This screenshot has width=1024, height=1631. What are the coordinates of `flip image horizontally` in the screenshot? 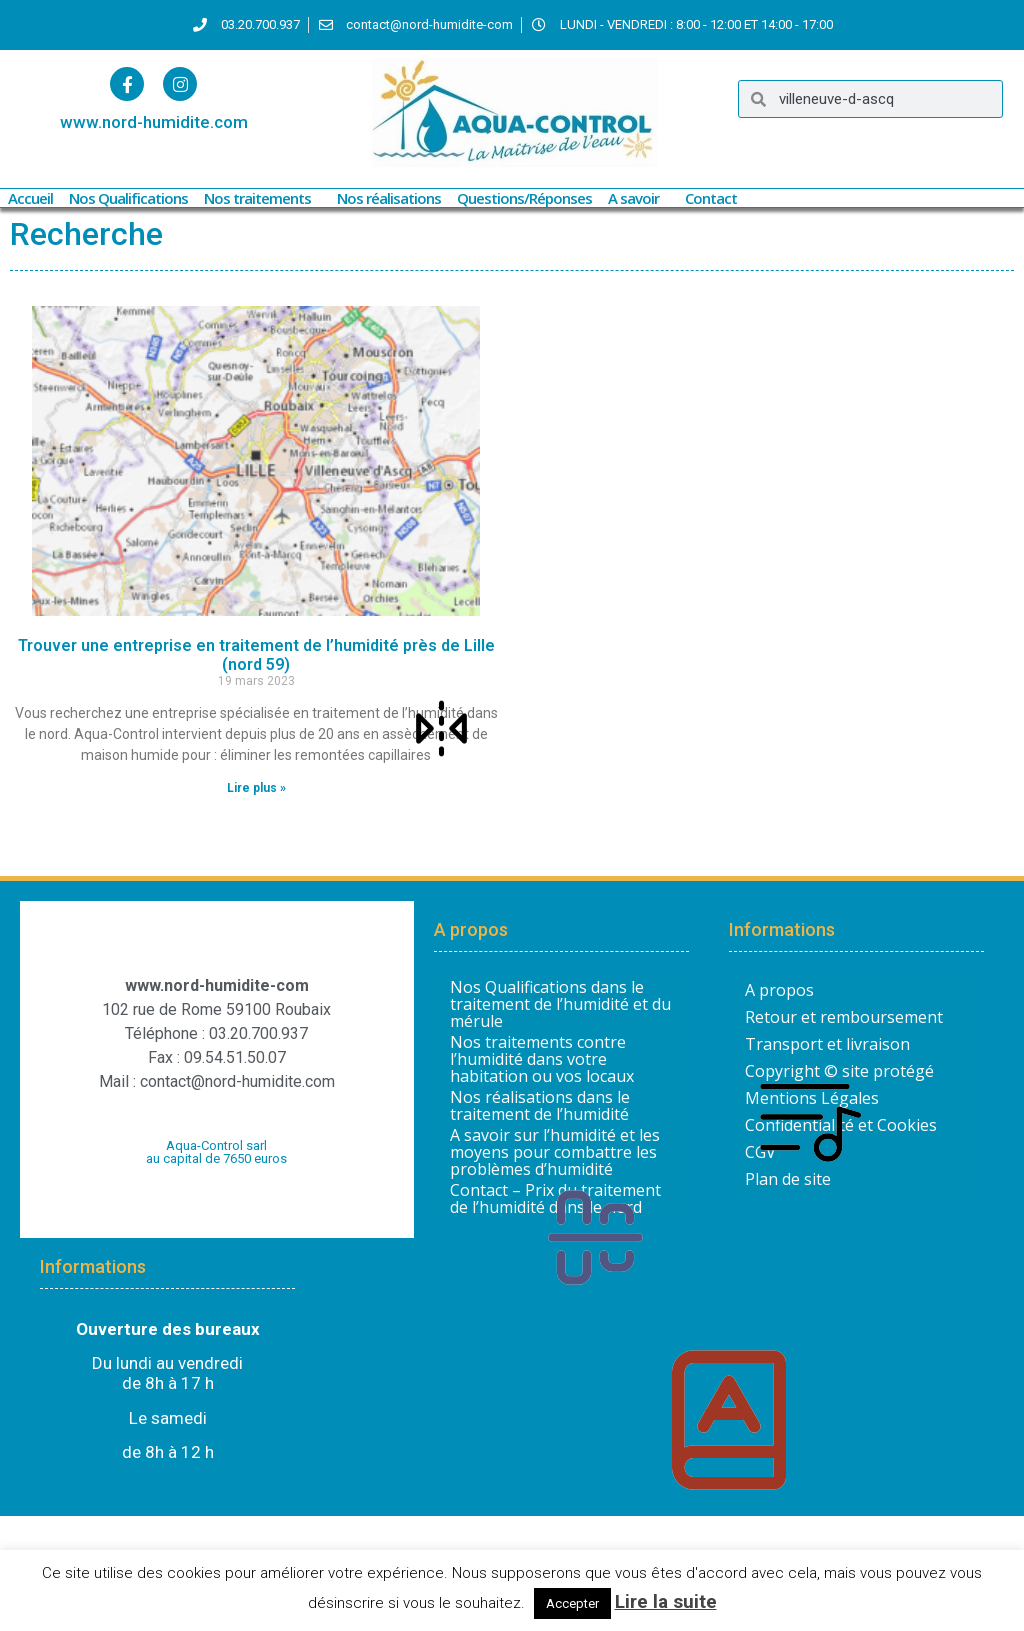 It's located at (441, 728).